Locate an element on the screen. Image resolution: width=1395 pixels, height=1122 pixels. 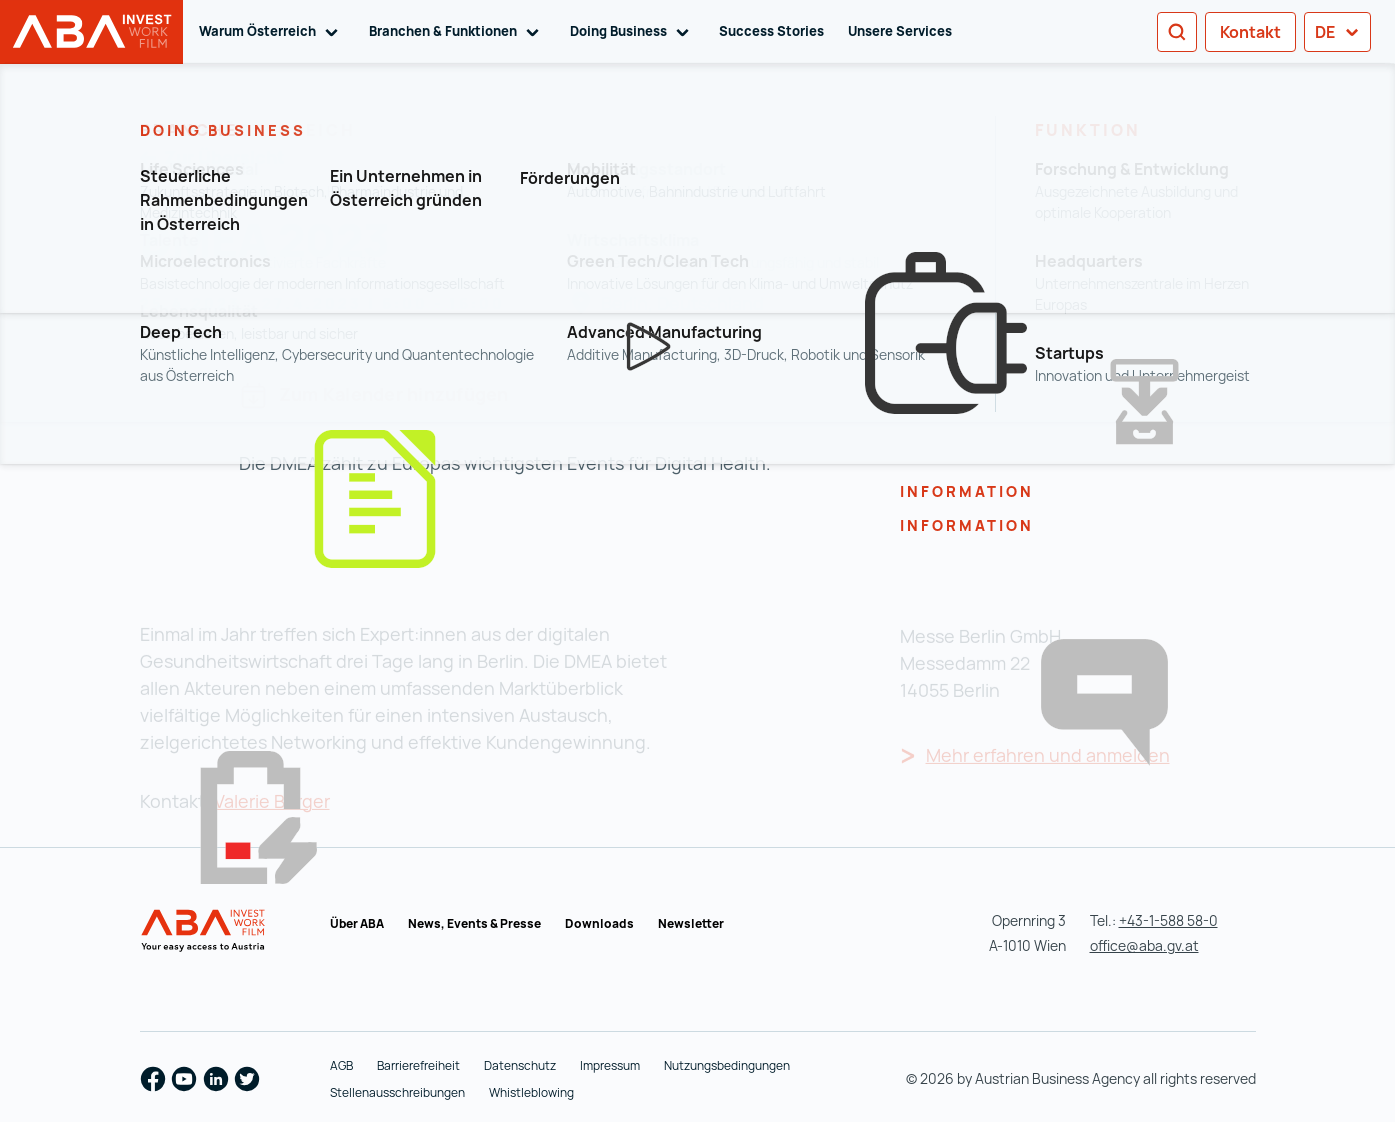
save document to a new location is located at coordinates (1144, 404).